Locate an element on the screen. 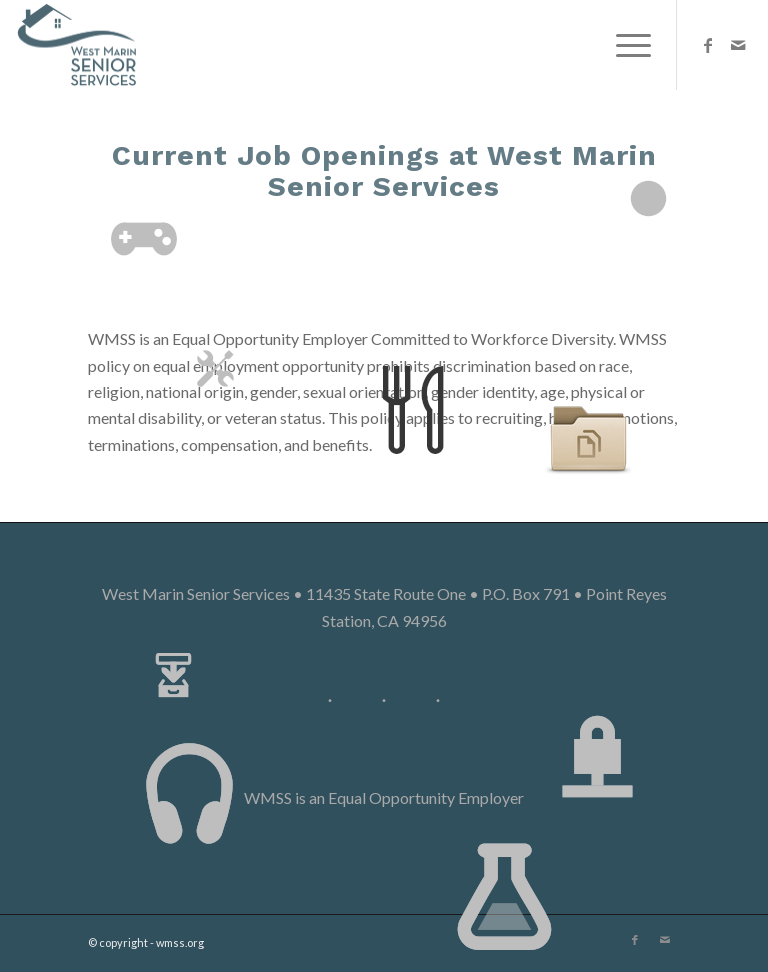  open science or laboratory applications is located at coordinates (504, 896).